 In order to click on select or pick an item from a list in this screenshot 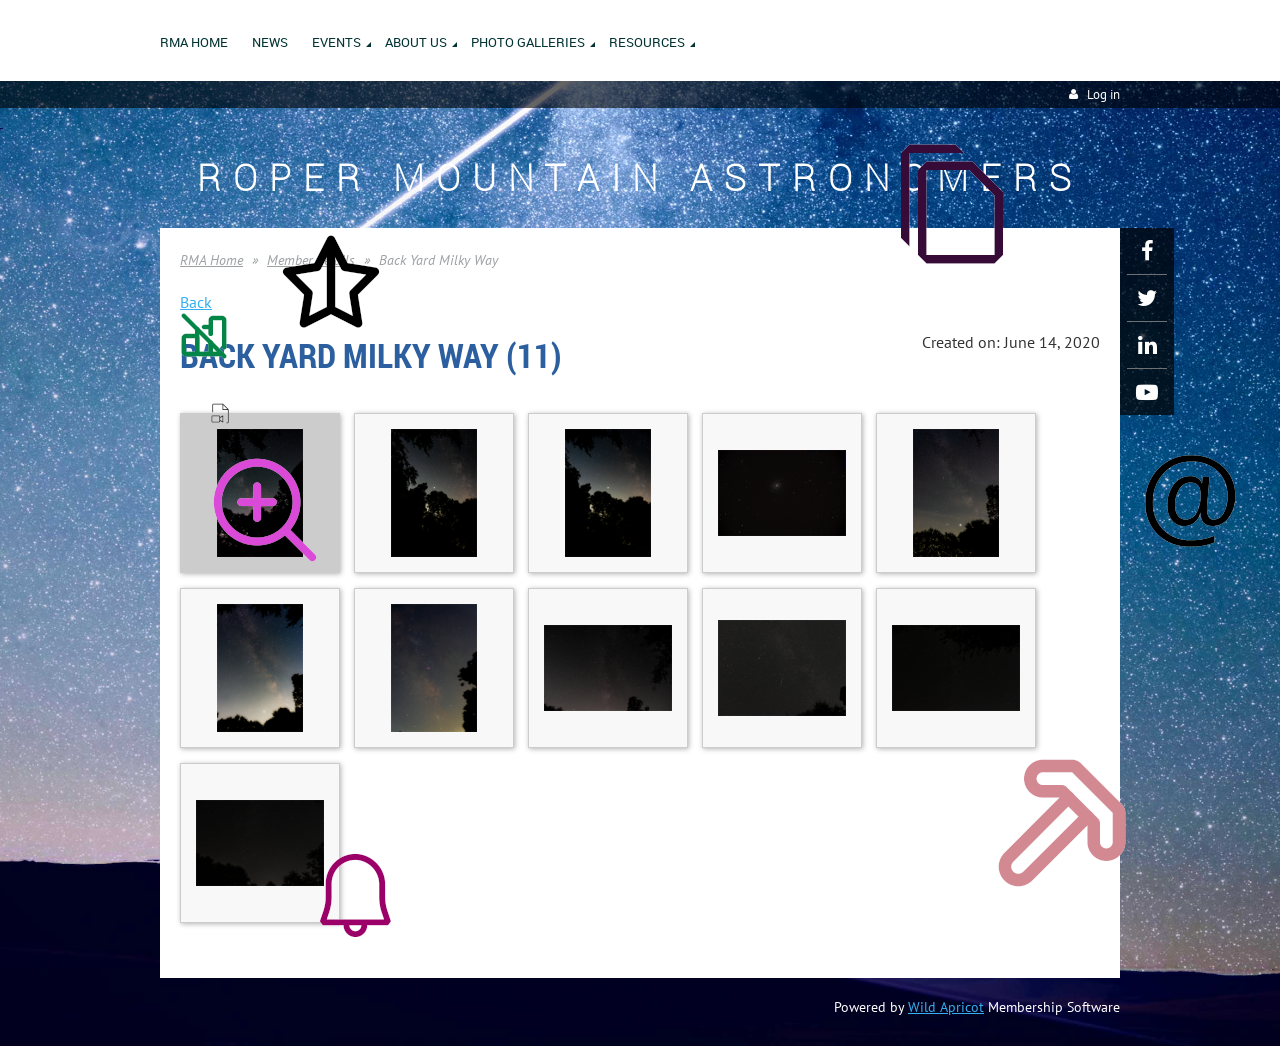, I will do `click(1062, 823)`.